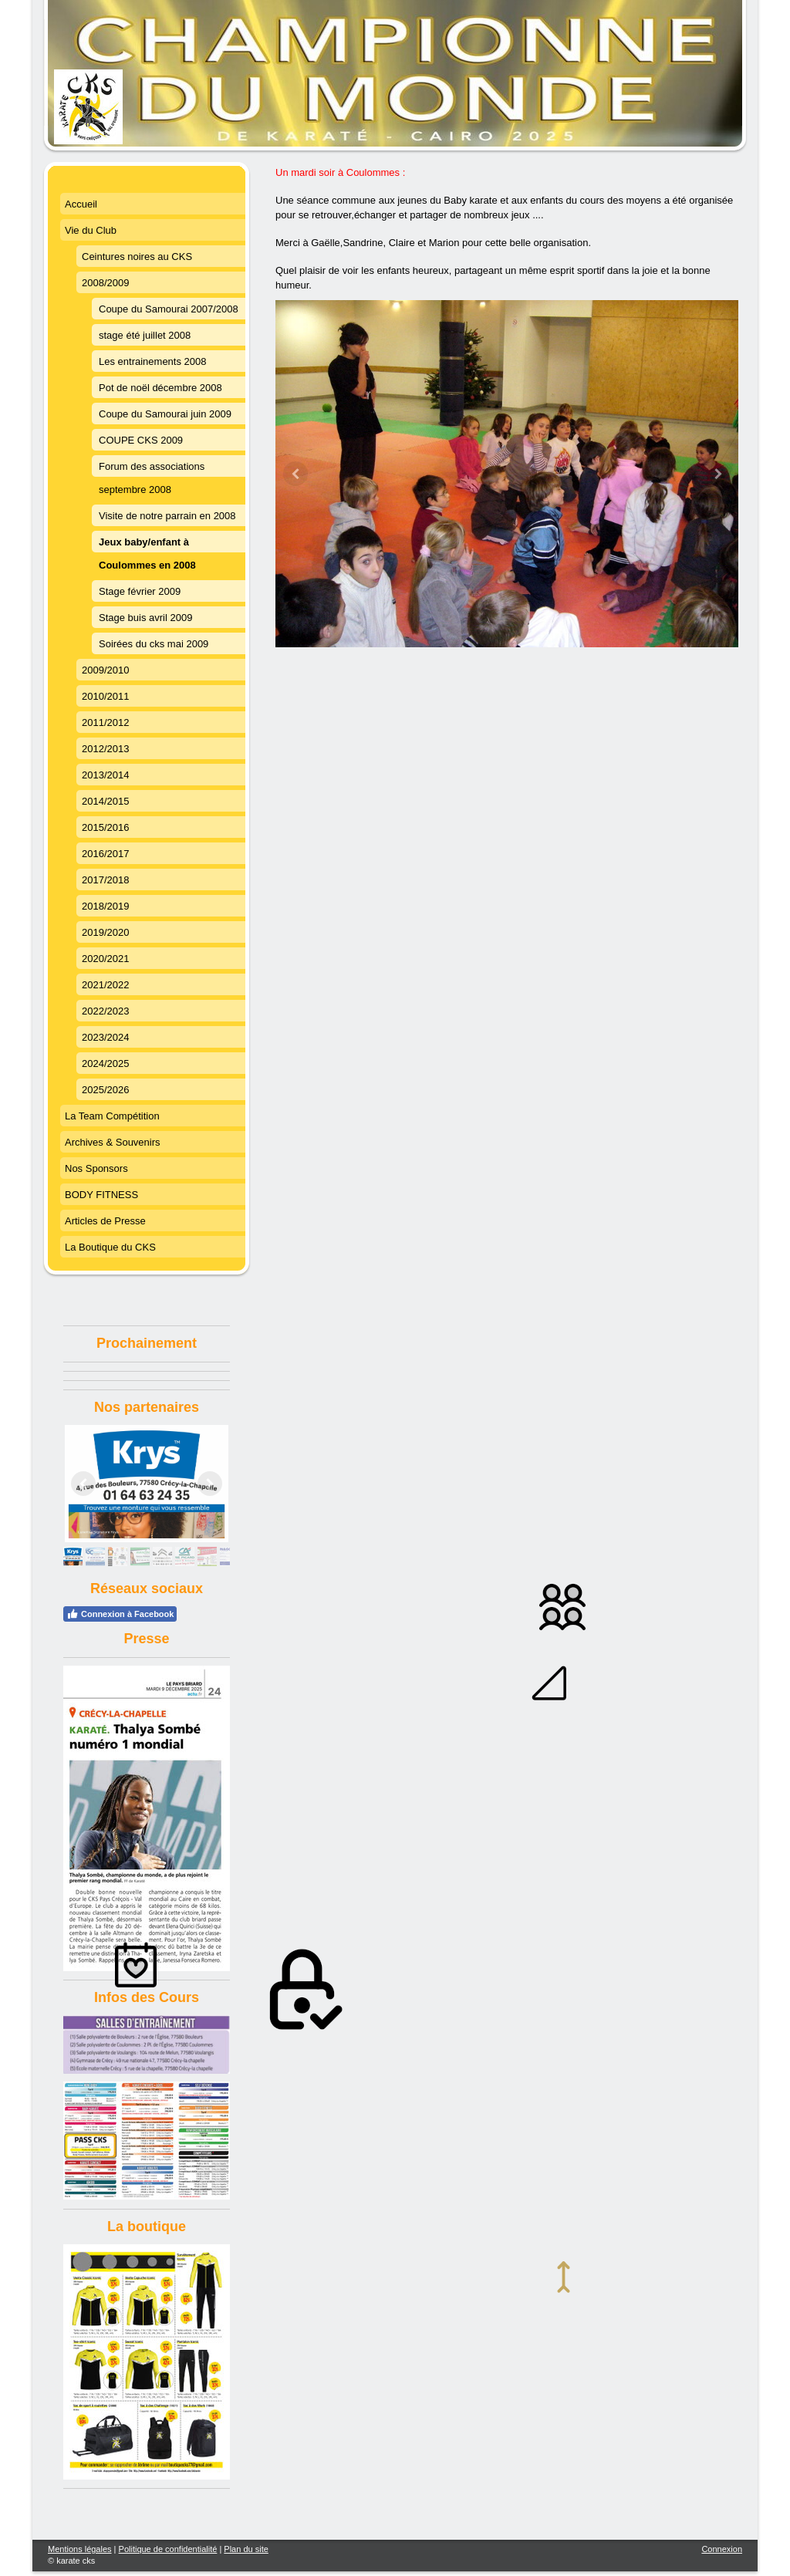 The width and height of the screenshot is (790, 2576). Describe the element at coordinates (563, 2277) in the screenshot. I see `scroll to top of page` at that location.